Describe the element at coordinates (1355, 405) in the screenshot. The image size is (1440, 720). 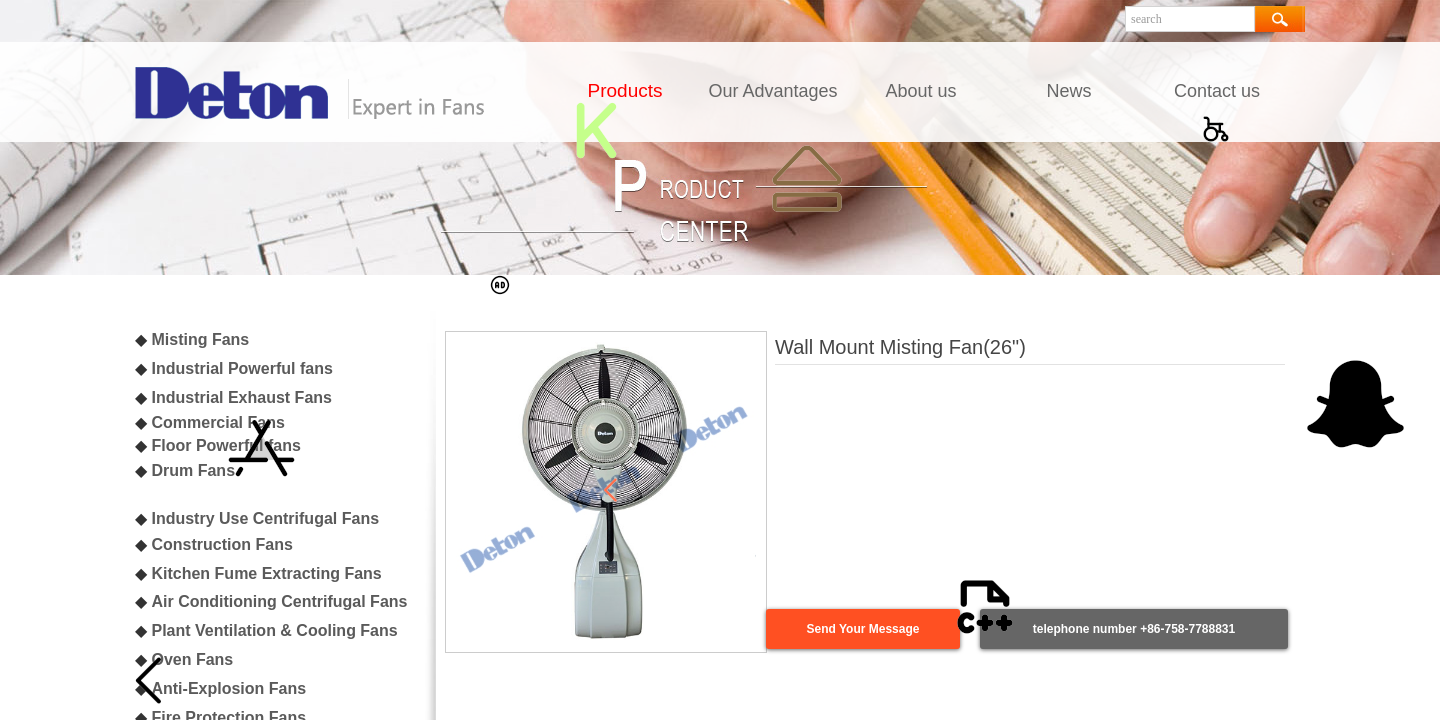
I see `open Snapchat app` at that location.